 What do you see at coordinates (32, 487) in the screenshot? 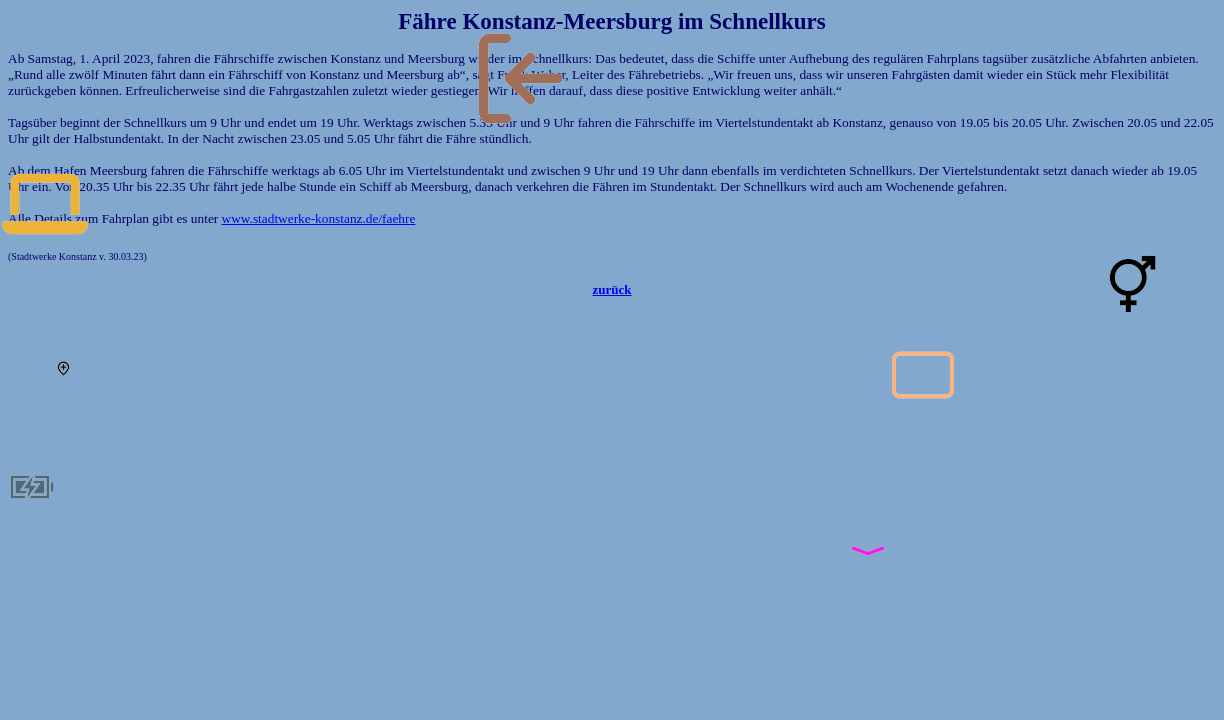
I see `indicates device is currently charging` at bounding box center [32, 487].